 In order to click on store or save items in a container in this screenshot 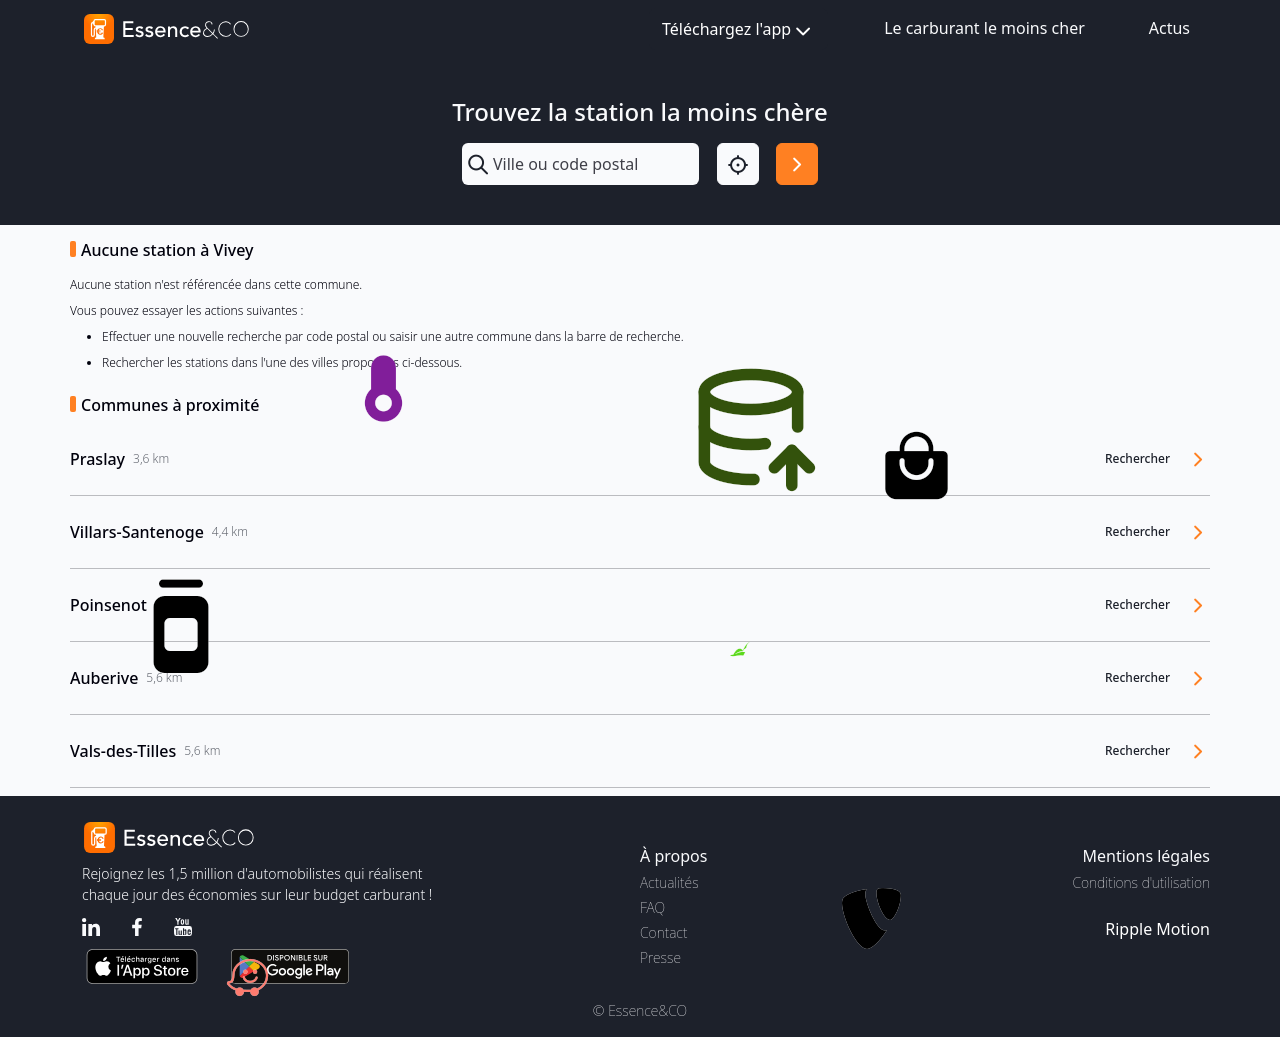, I will do `click(181, 629)`.